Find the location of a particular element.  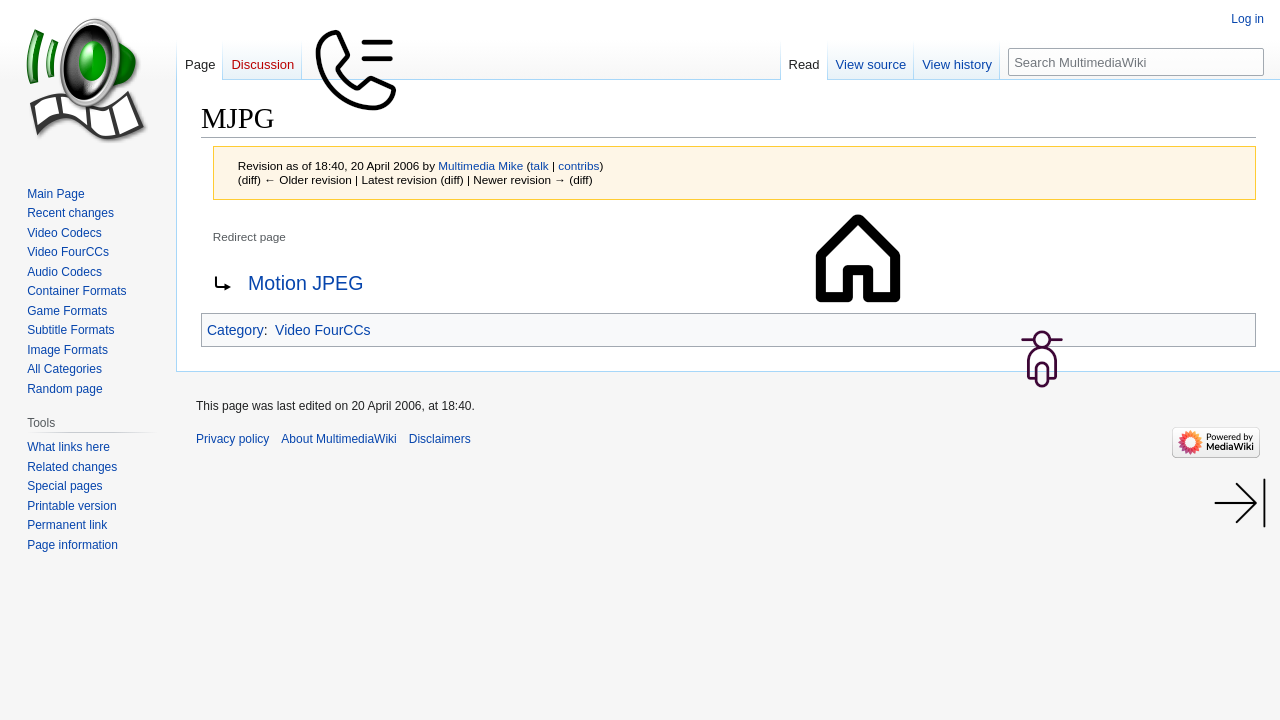

view call log or phone history is located at coordinates (357, 68).